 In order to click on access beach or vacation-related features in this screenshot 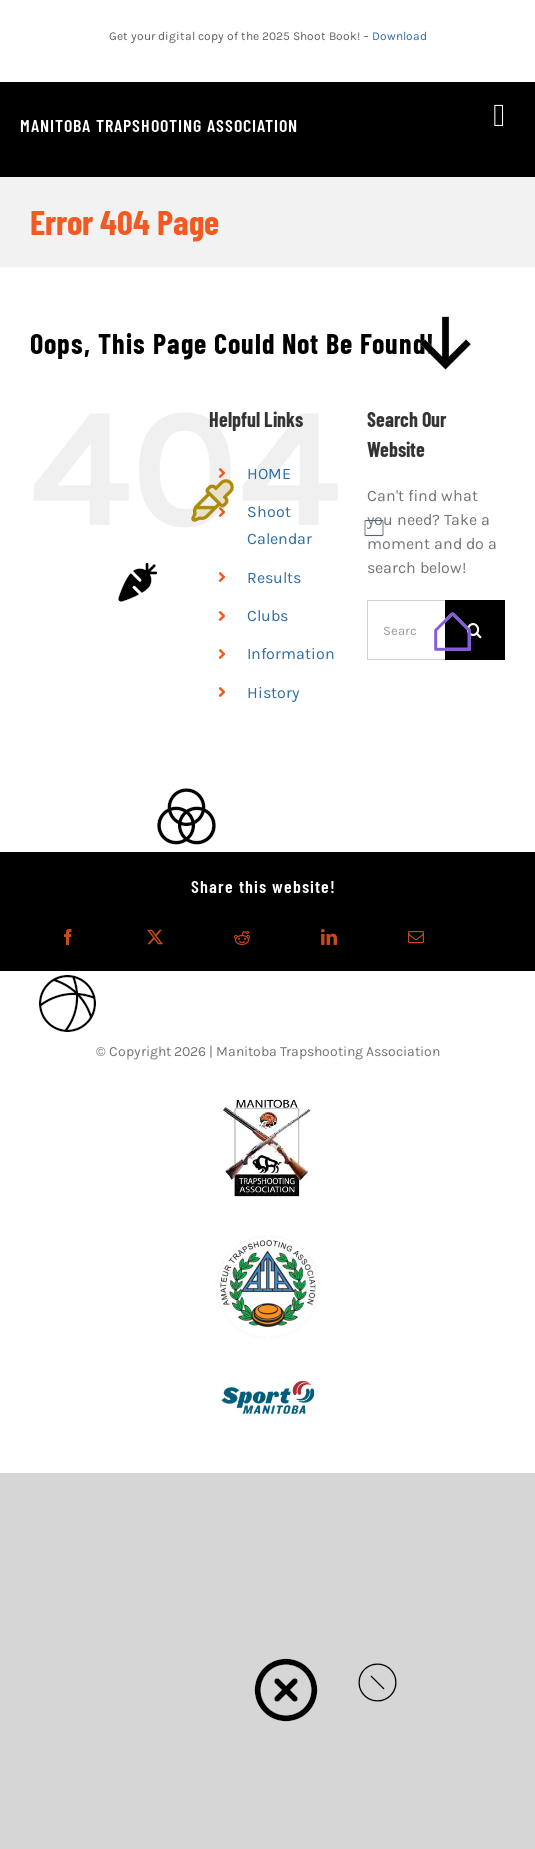, I will do `click(67, 1003)`.